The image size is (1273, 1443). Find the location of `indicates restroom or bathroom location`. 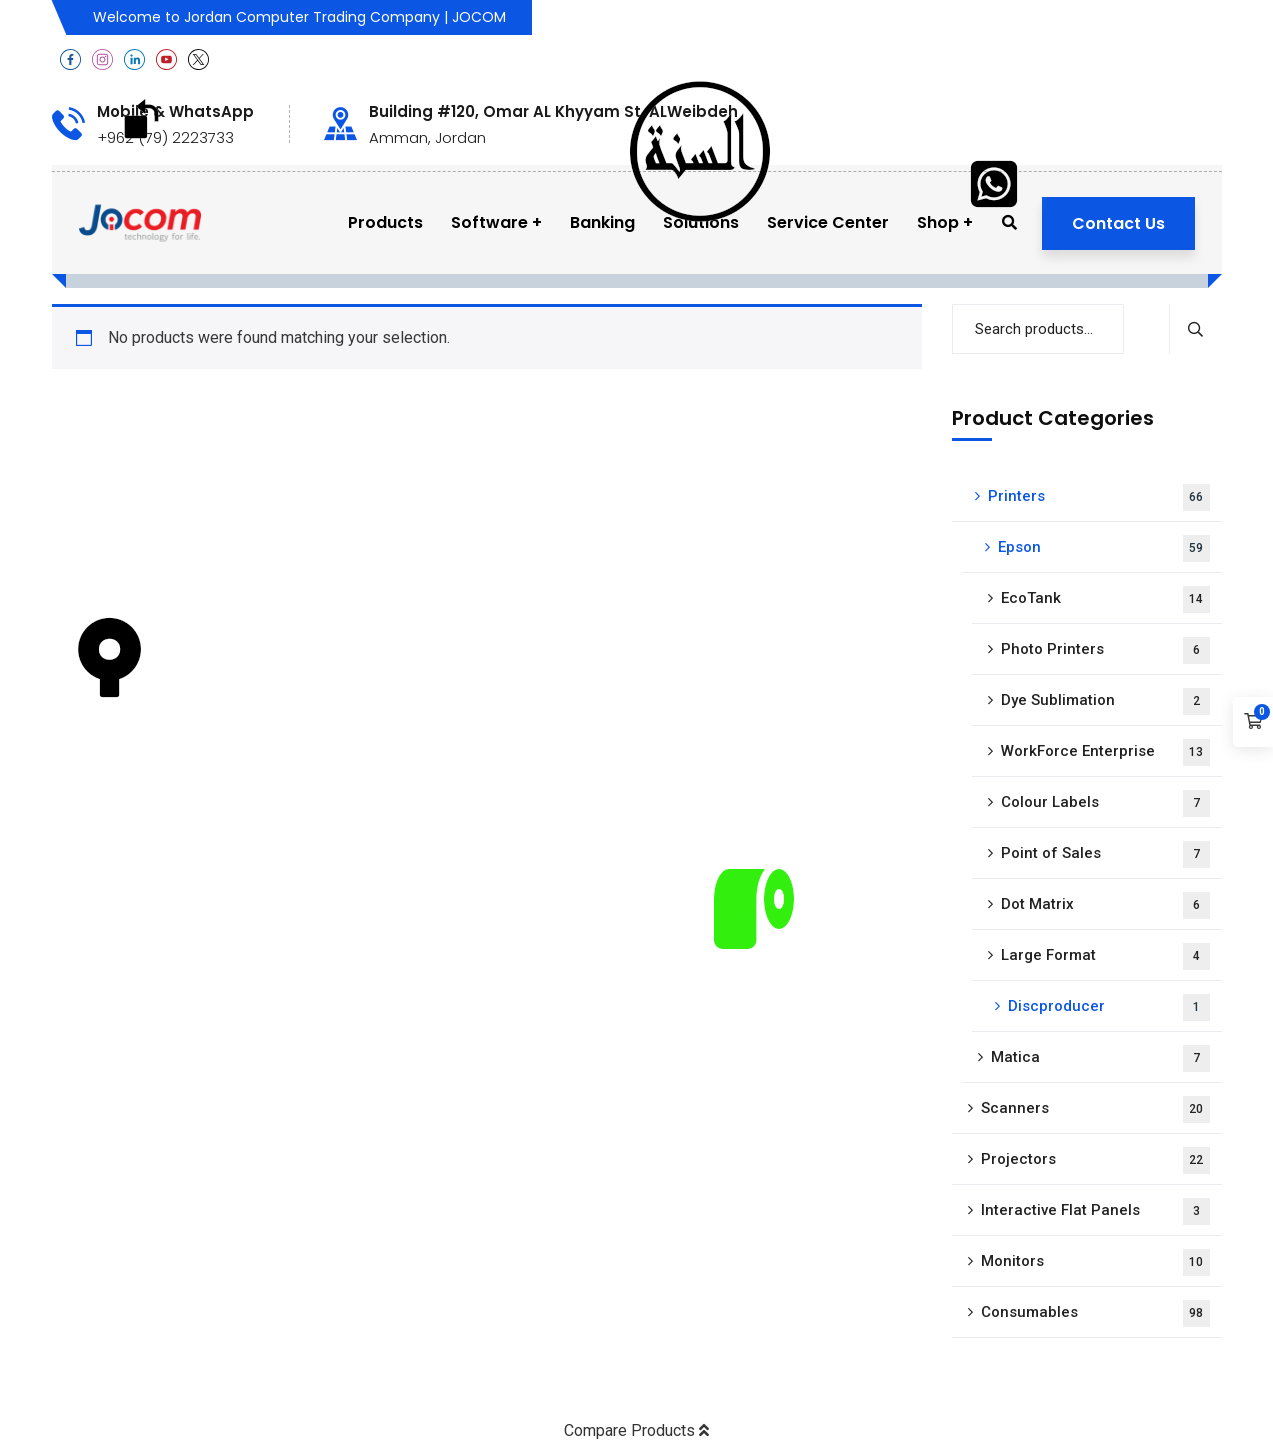

indicates restroom or bathroom location is located at coordinates (754, 904).